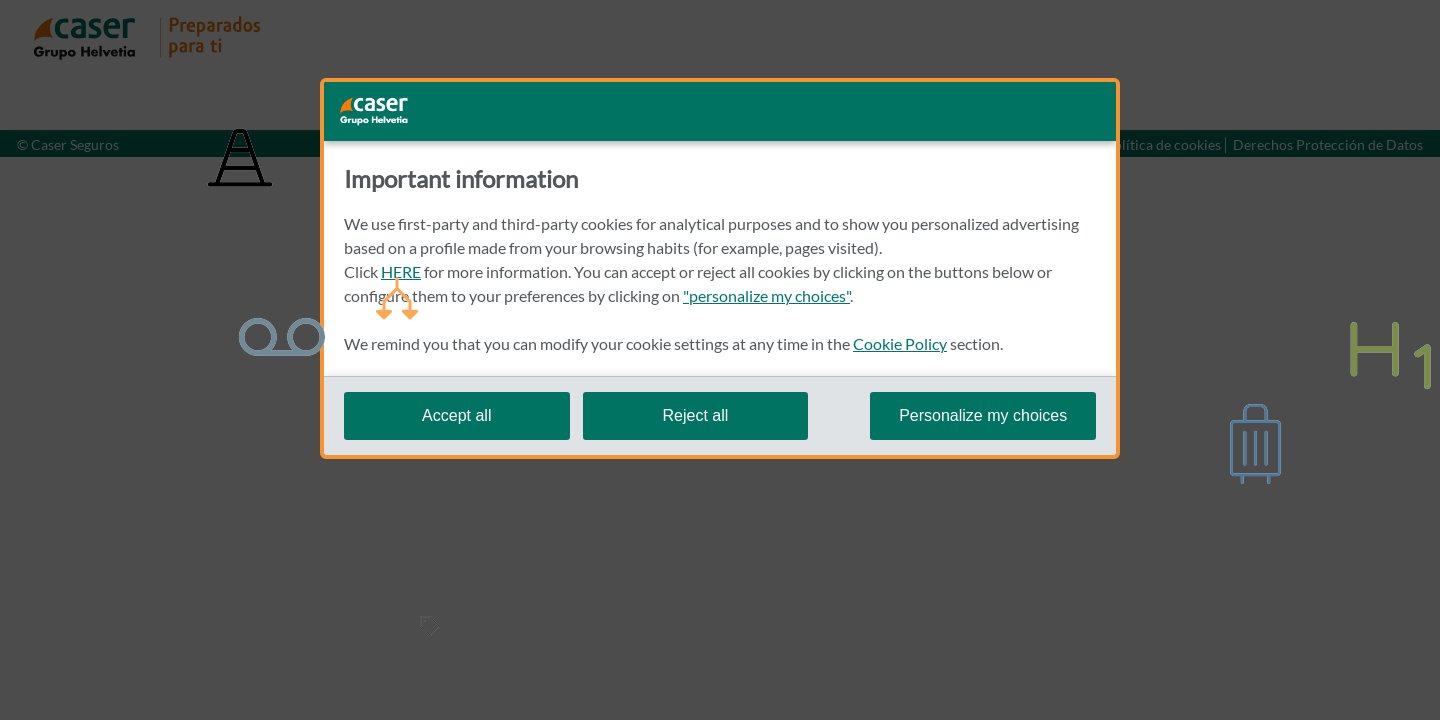 The image size is (1440, 720). Describe the element at coordinates (1389, 354) in the screenshot. I see `format text as heading level 1` at that location.